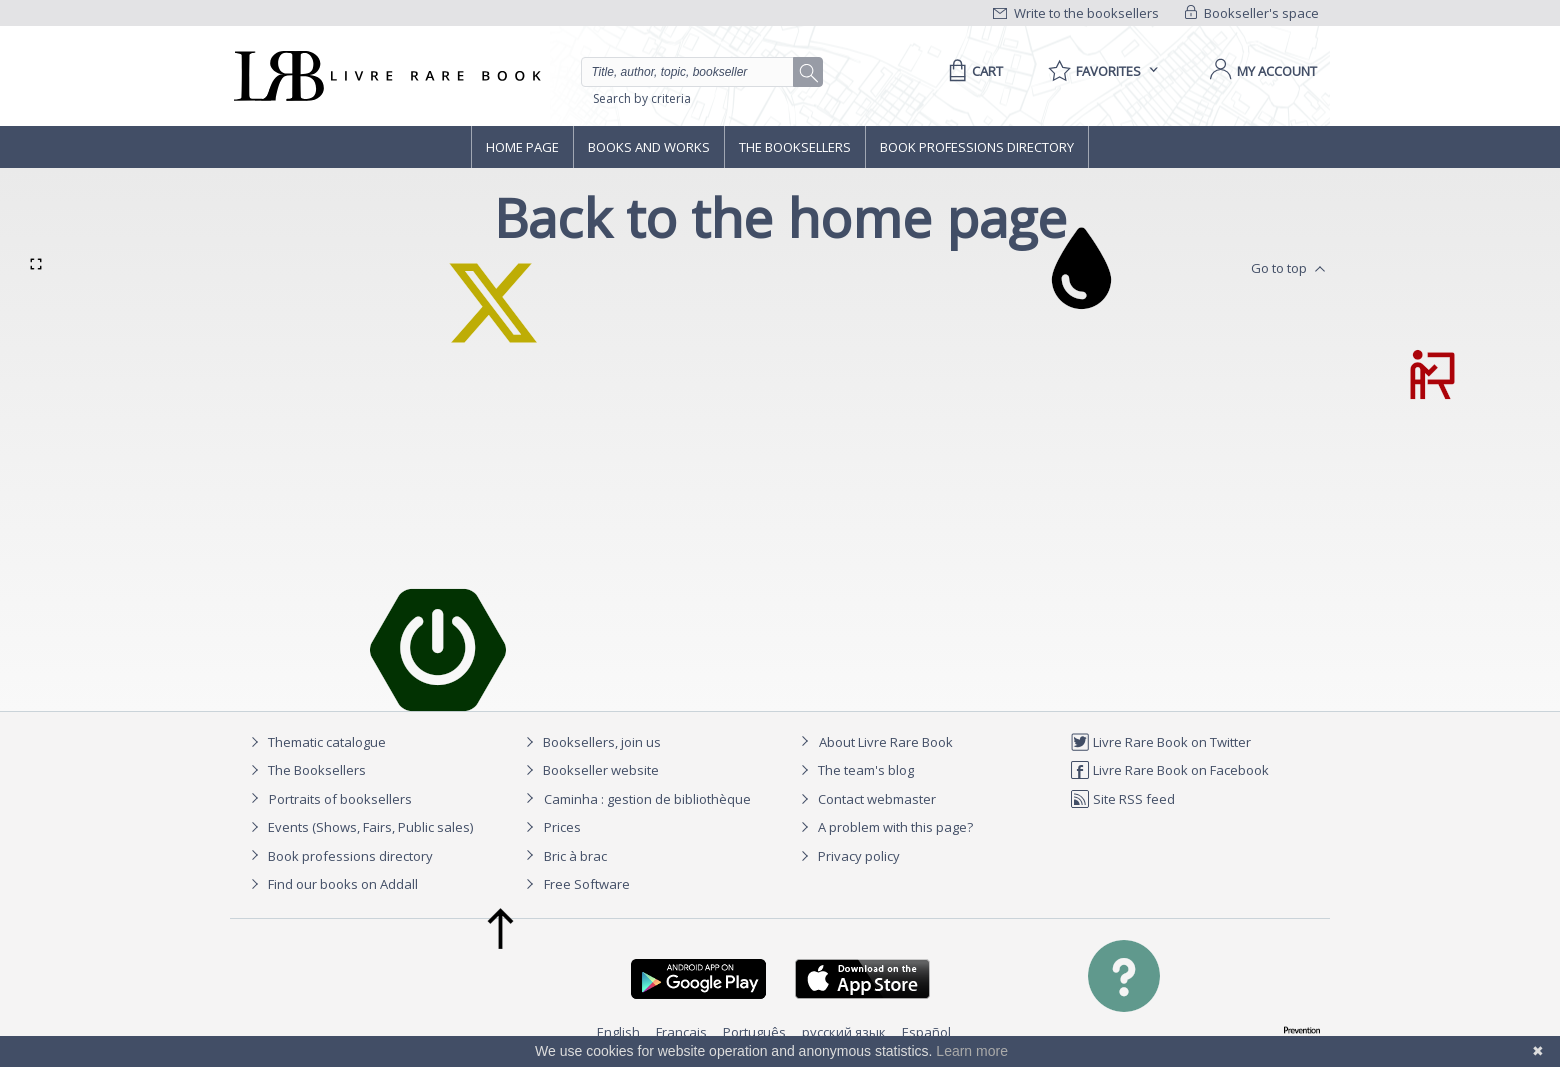 The image size is (1560, 1067). I want to click on access help or support information, so click(1124, 976).